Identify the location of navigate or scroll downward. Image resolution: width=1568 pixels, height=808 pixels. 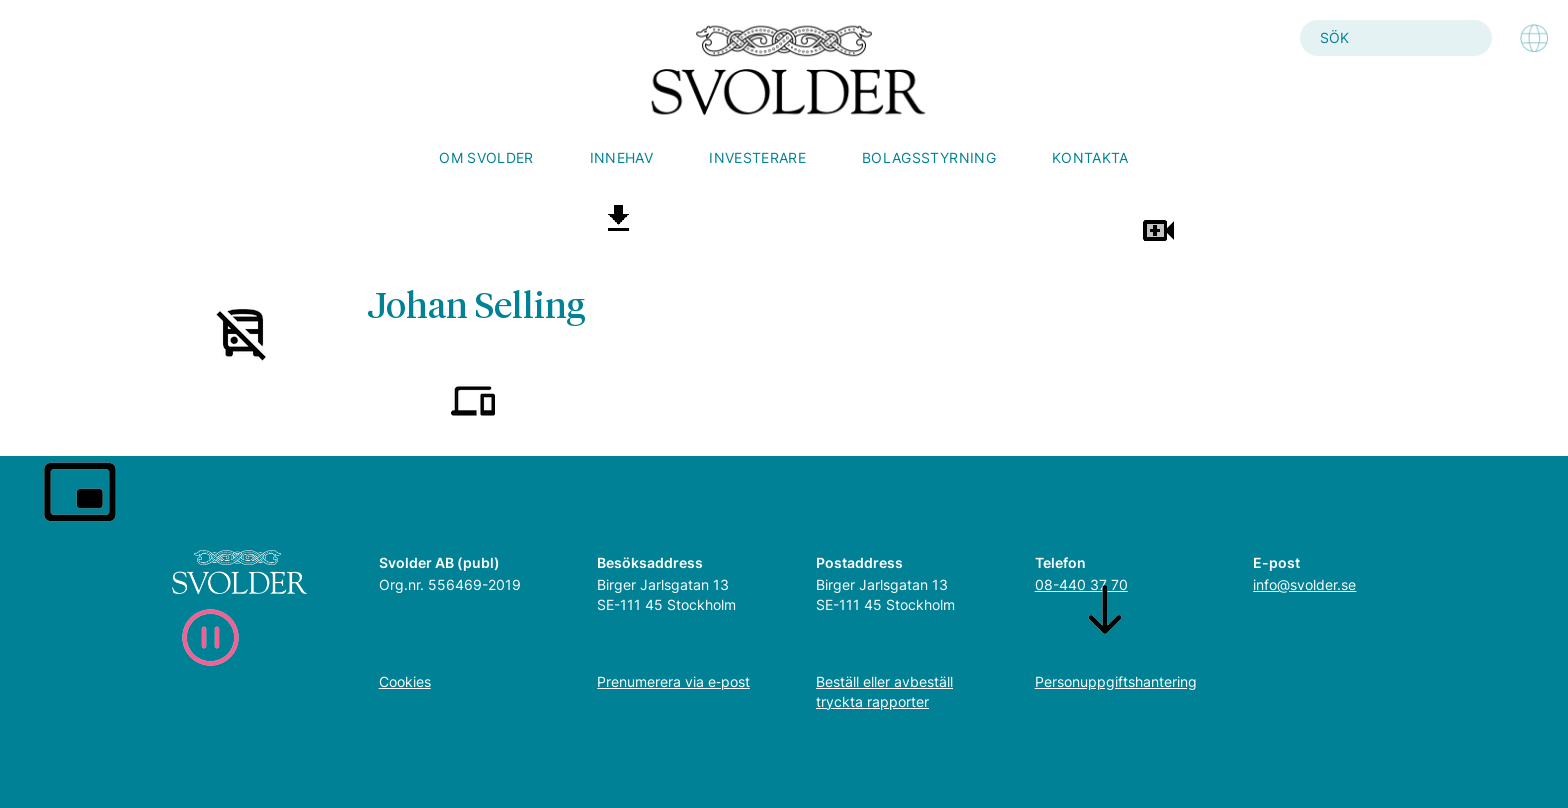
(1105, 610).